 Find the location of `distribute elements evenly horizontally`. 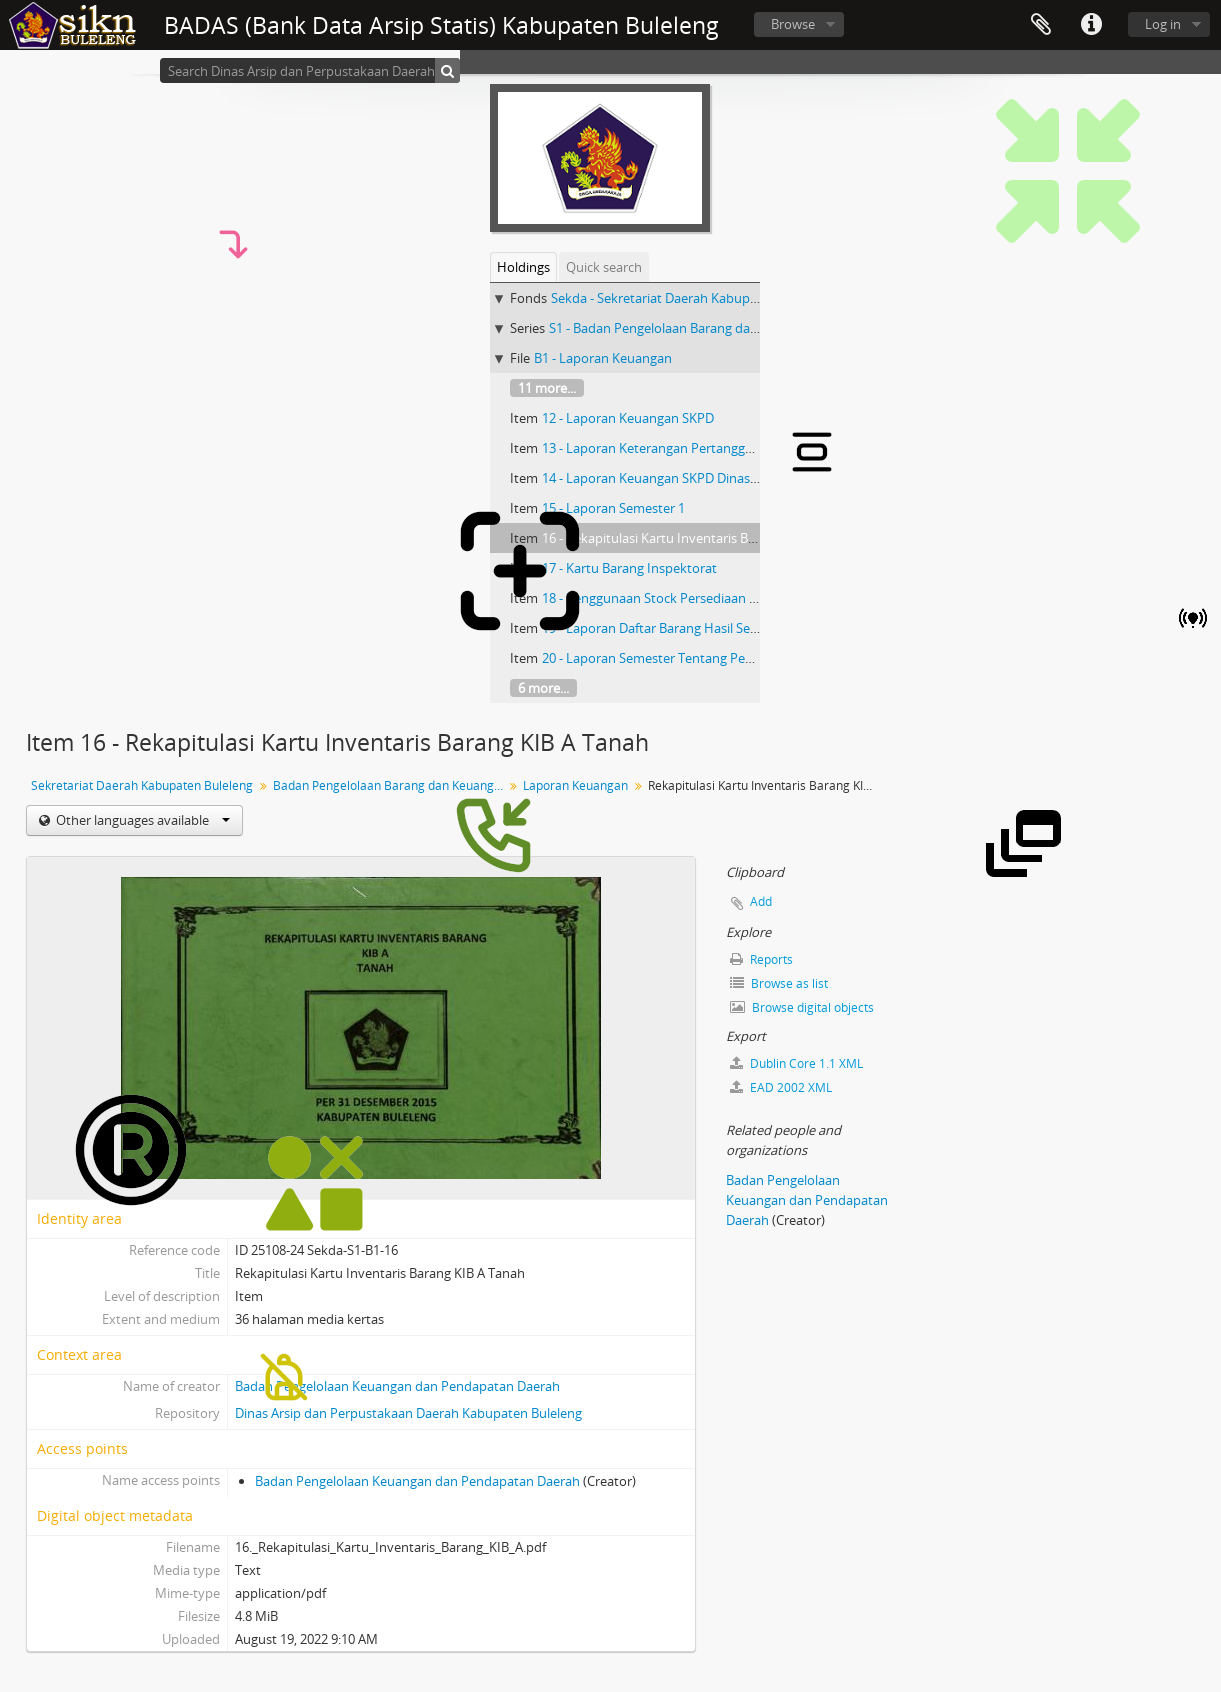

distribute elements evenly horizontally is located at coordinates (812, 452).